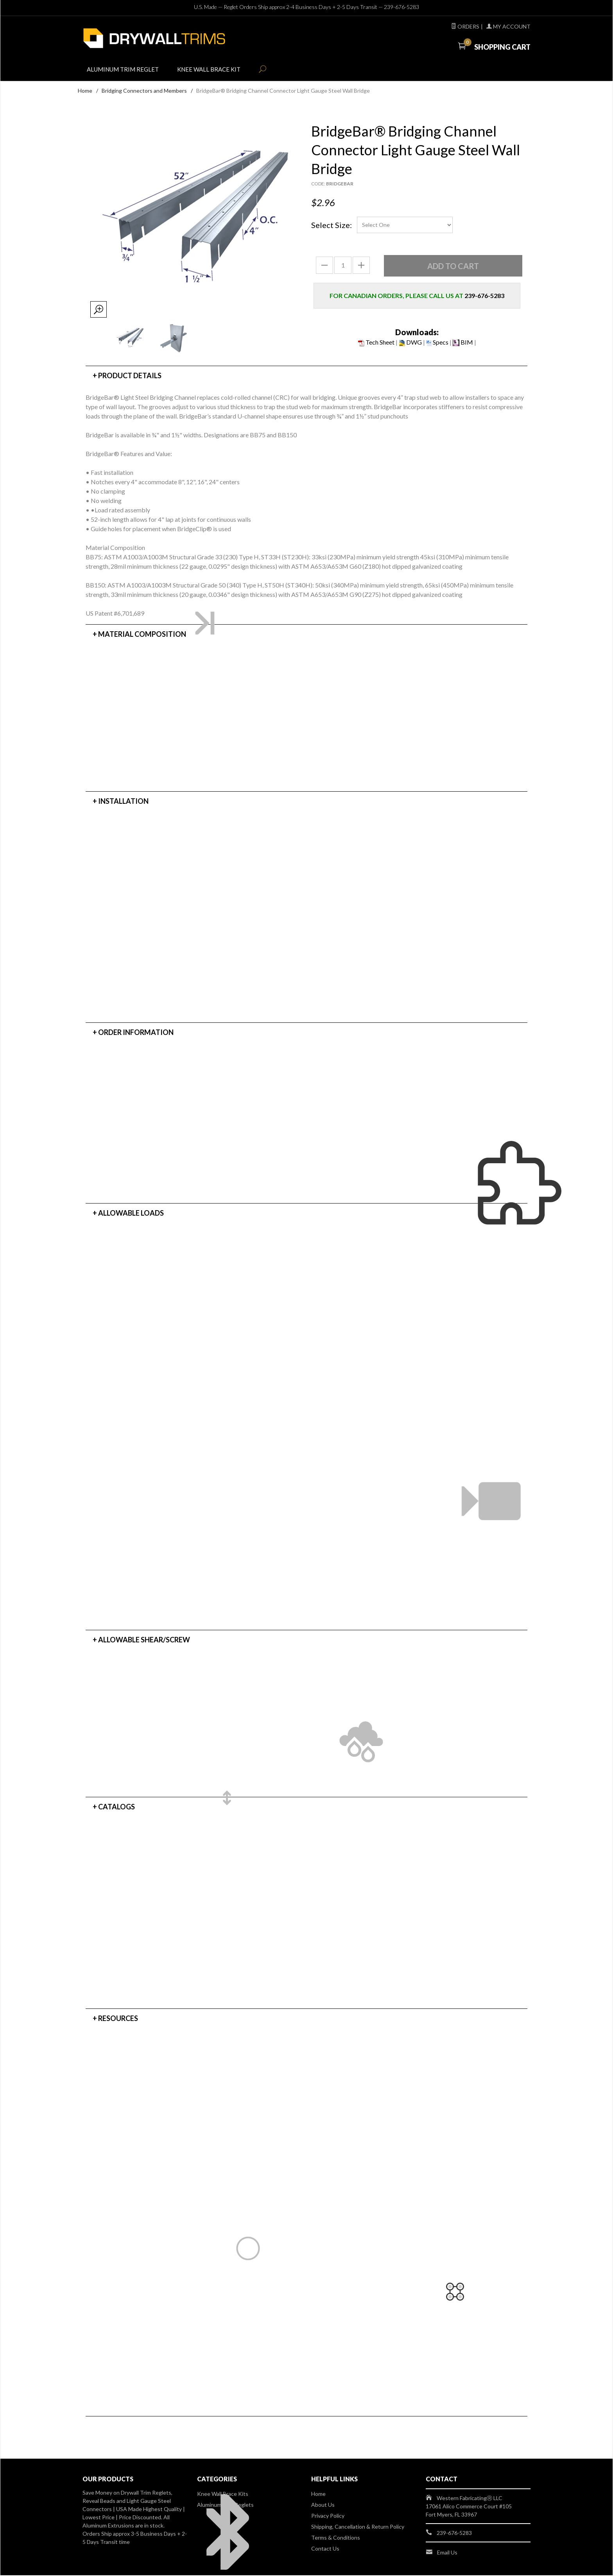 This screenshot has height=2576, width=613. Describe the element at coordinates (361, 1741) in the screenshot. I see `indicates scattered showers or light rain conditions` at that location.